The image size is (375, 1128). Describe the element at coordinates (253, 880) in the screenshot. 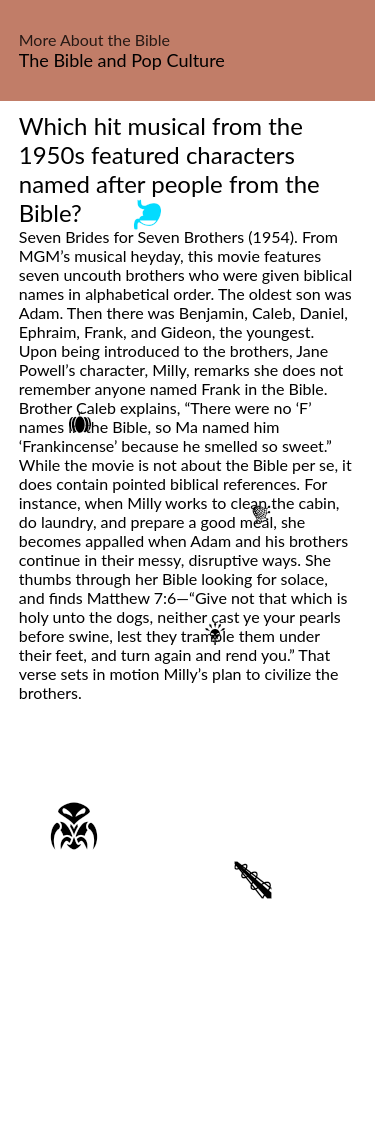

I see `activate wave or beam attack` at that location.